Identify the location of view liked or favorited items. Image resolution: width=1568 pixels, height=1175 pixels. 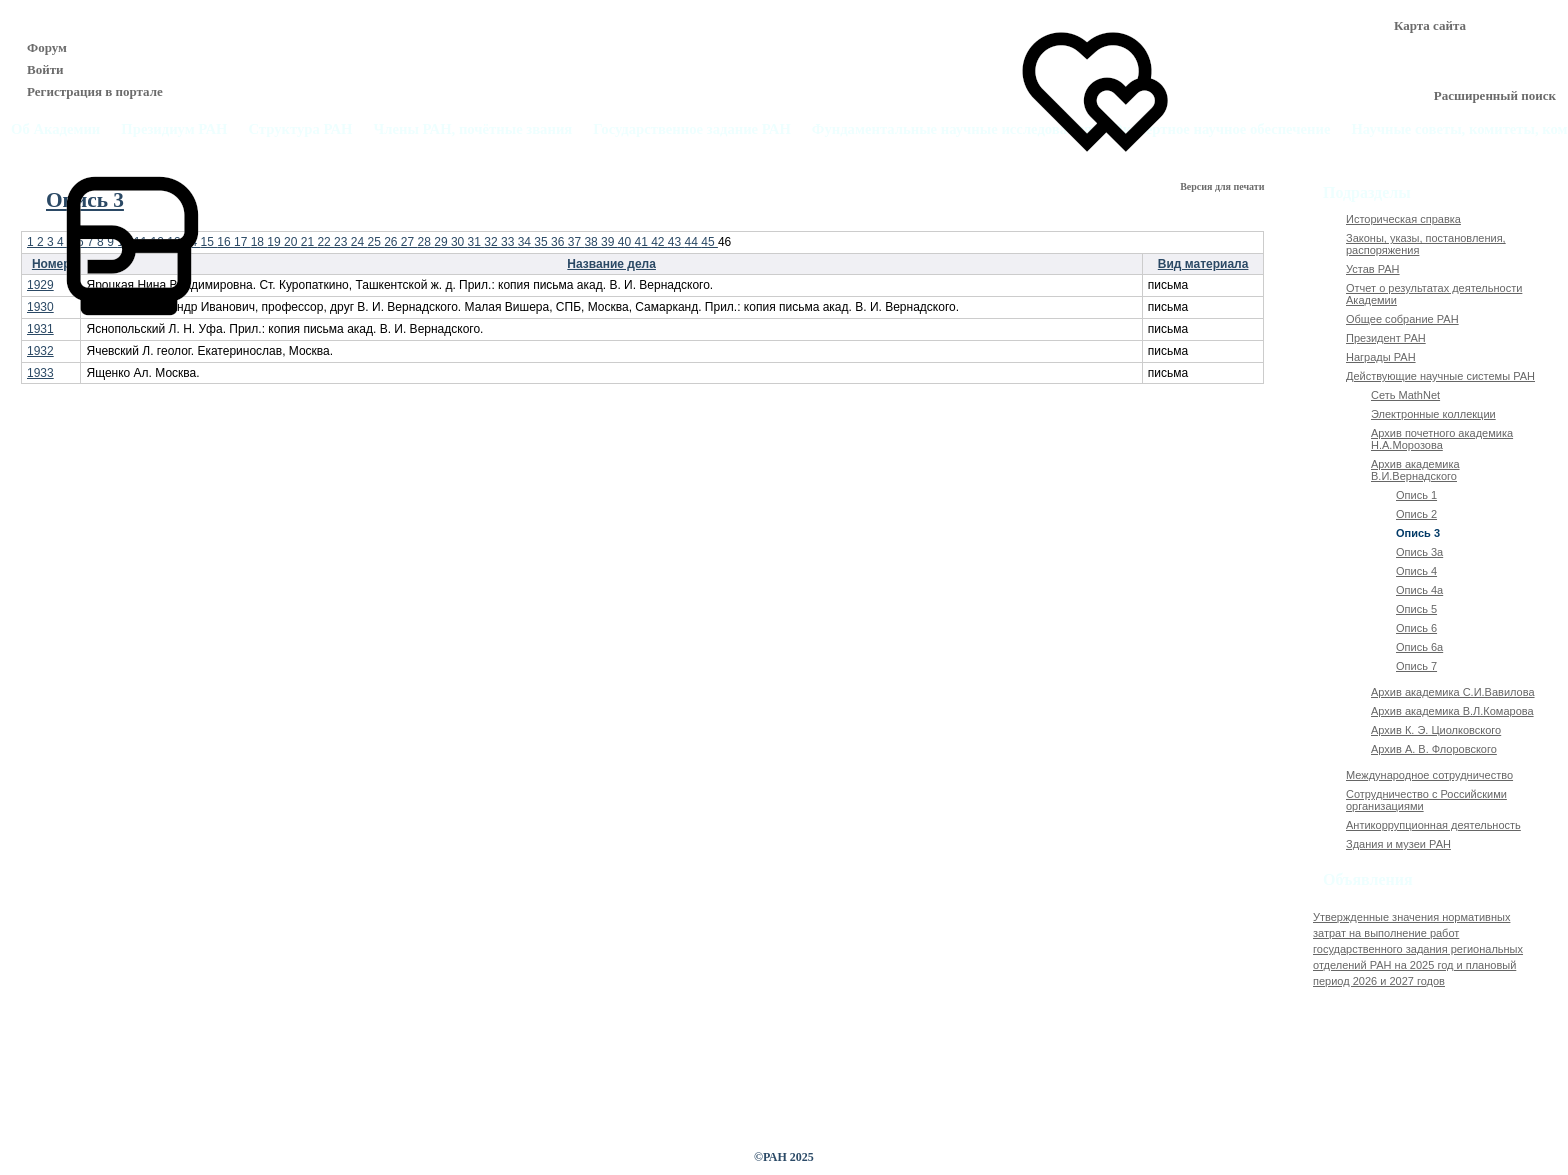
(1093, 90).